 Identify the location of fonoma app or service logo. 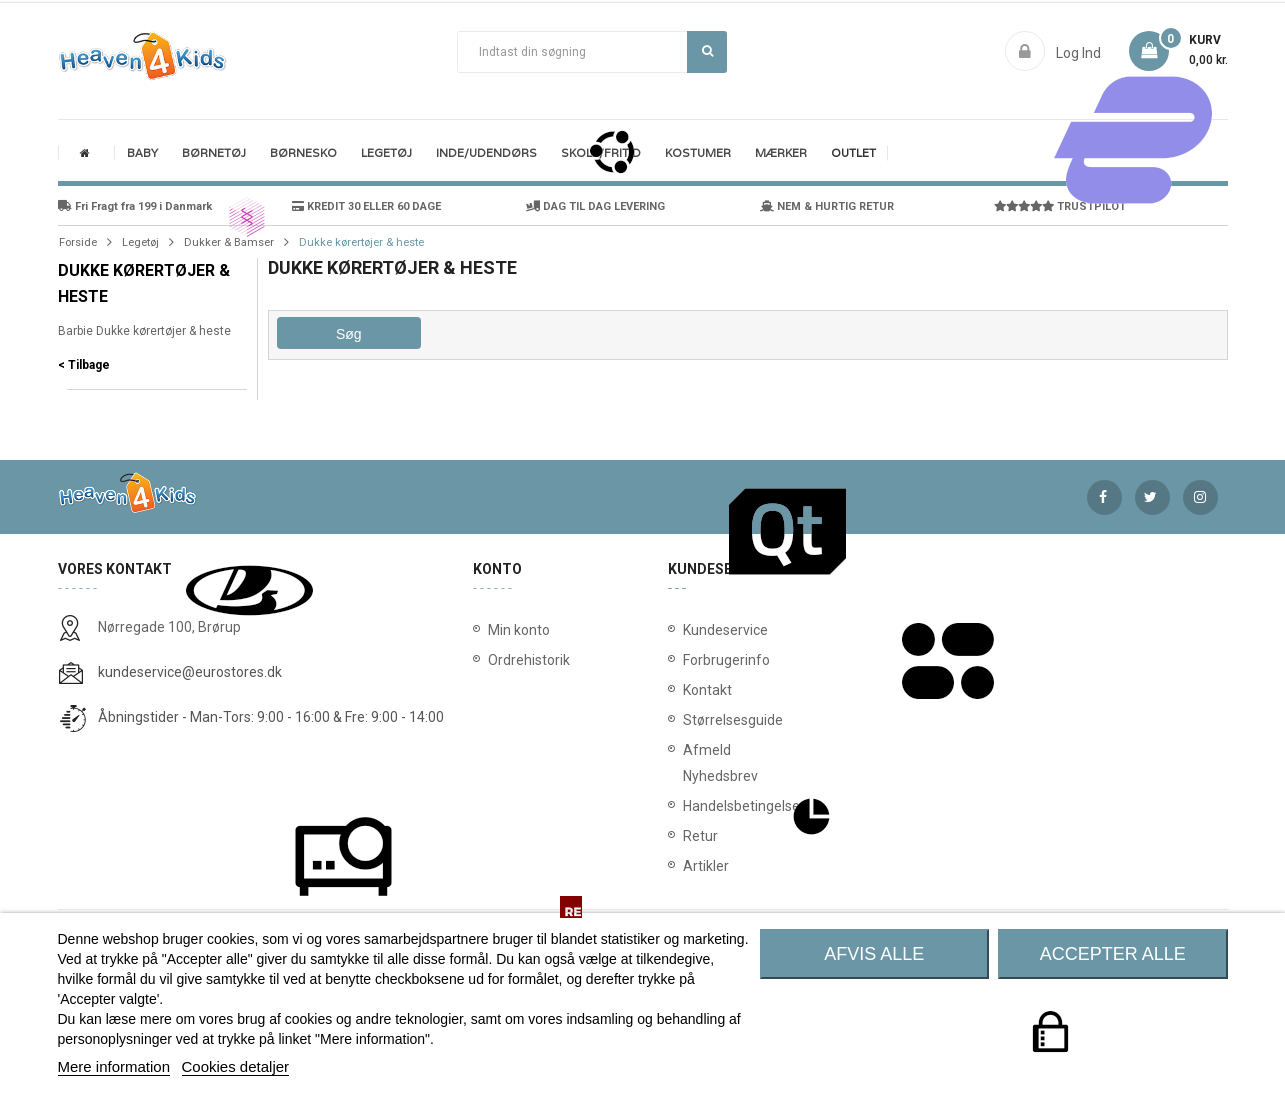
(948, 661).